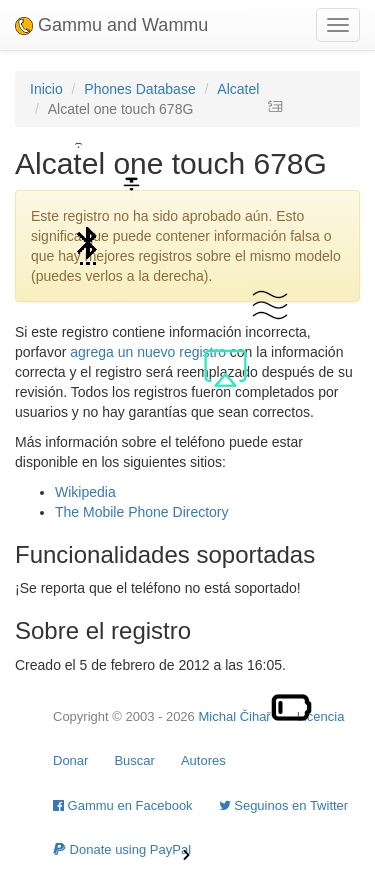 The image size is (375, 873). Describe the element at coordinates (131, 184) in the screenshot. I see `apply strikethrough formatting to selected text` at that location.